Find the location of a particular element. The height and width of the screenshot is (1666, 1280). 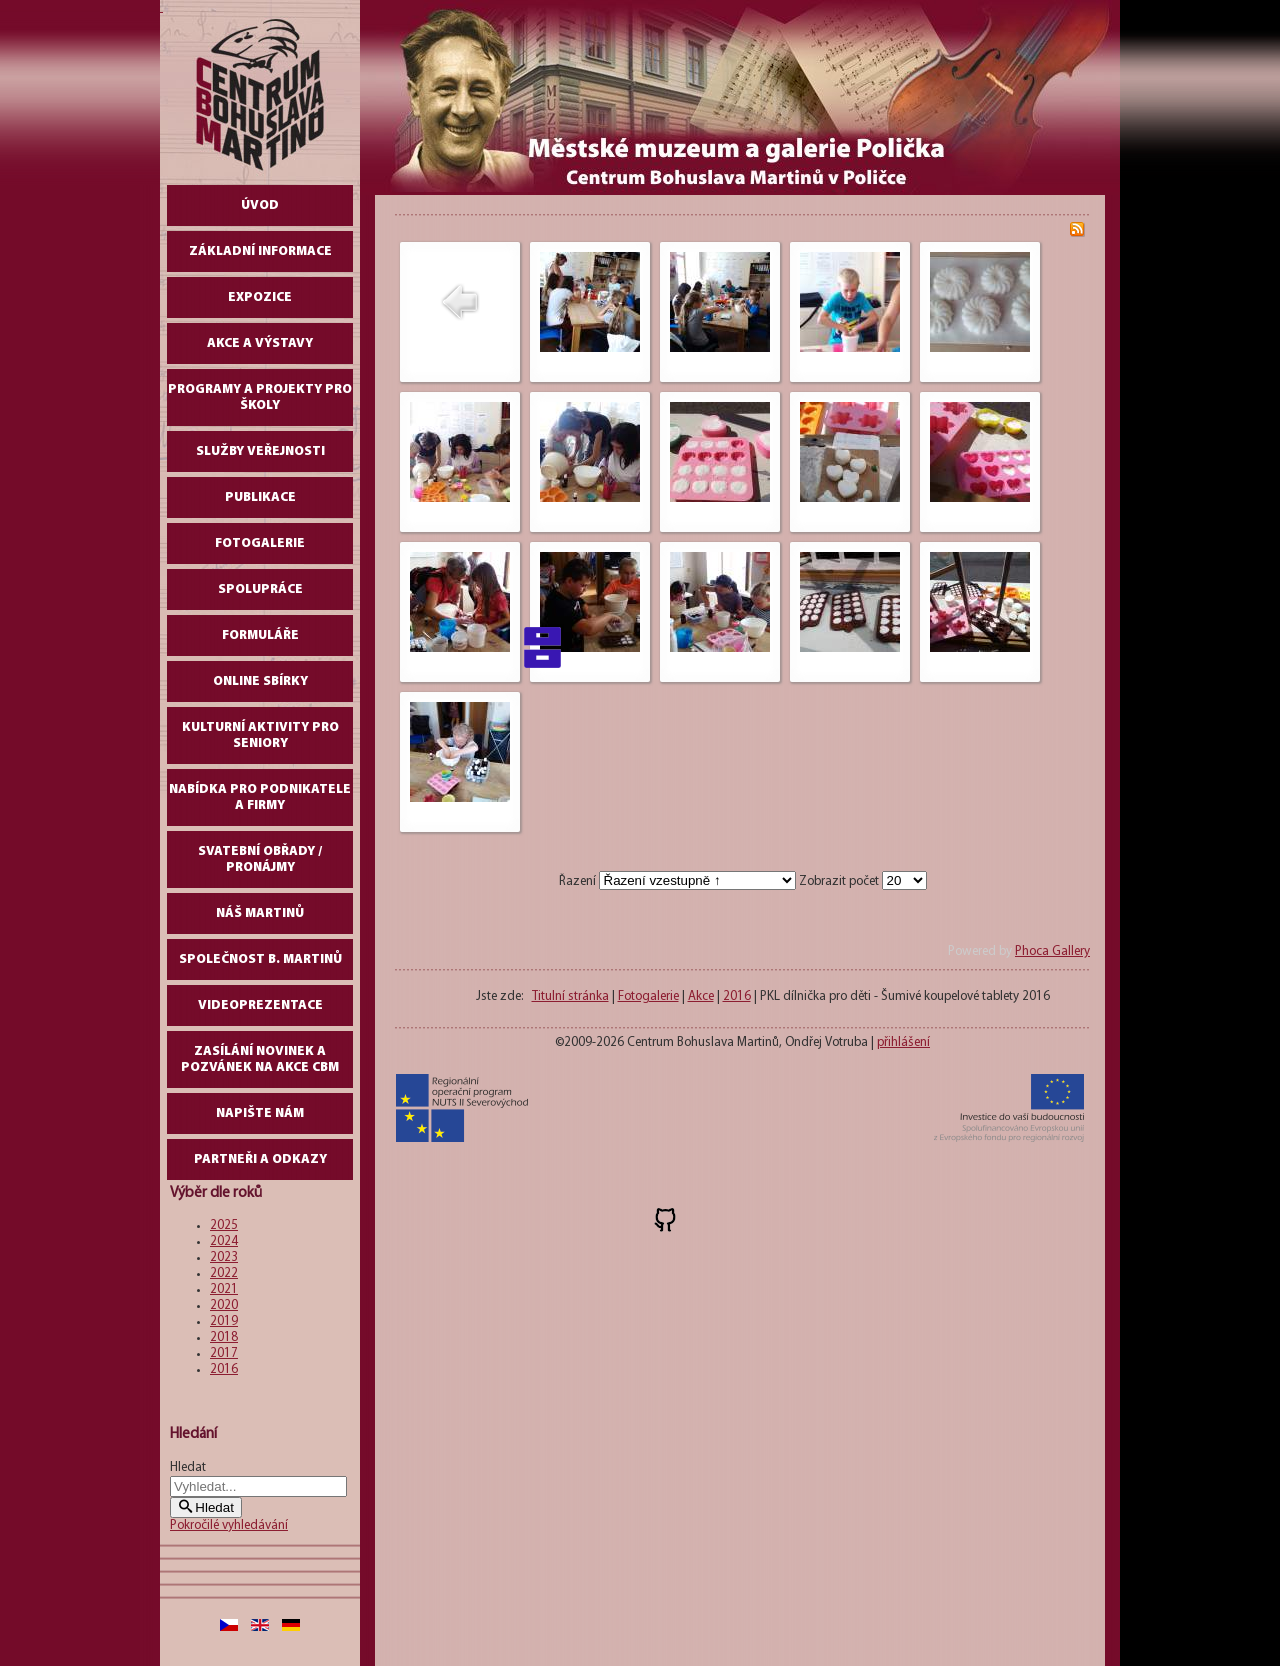

view GitHub profile or repository is located at coordinates (665, 1219).